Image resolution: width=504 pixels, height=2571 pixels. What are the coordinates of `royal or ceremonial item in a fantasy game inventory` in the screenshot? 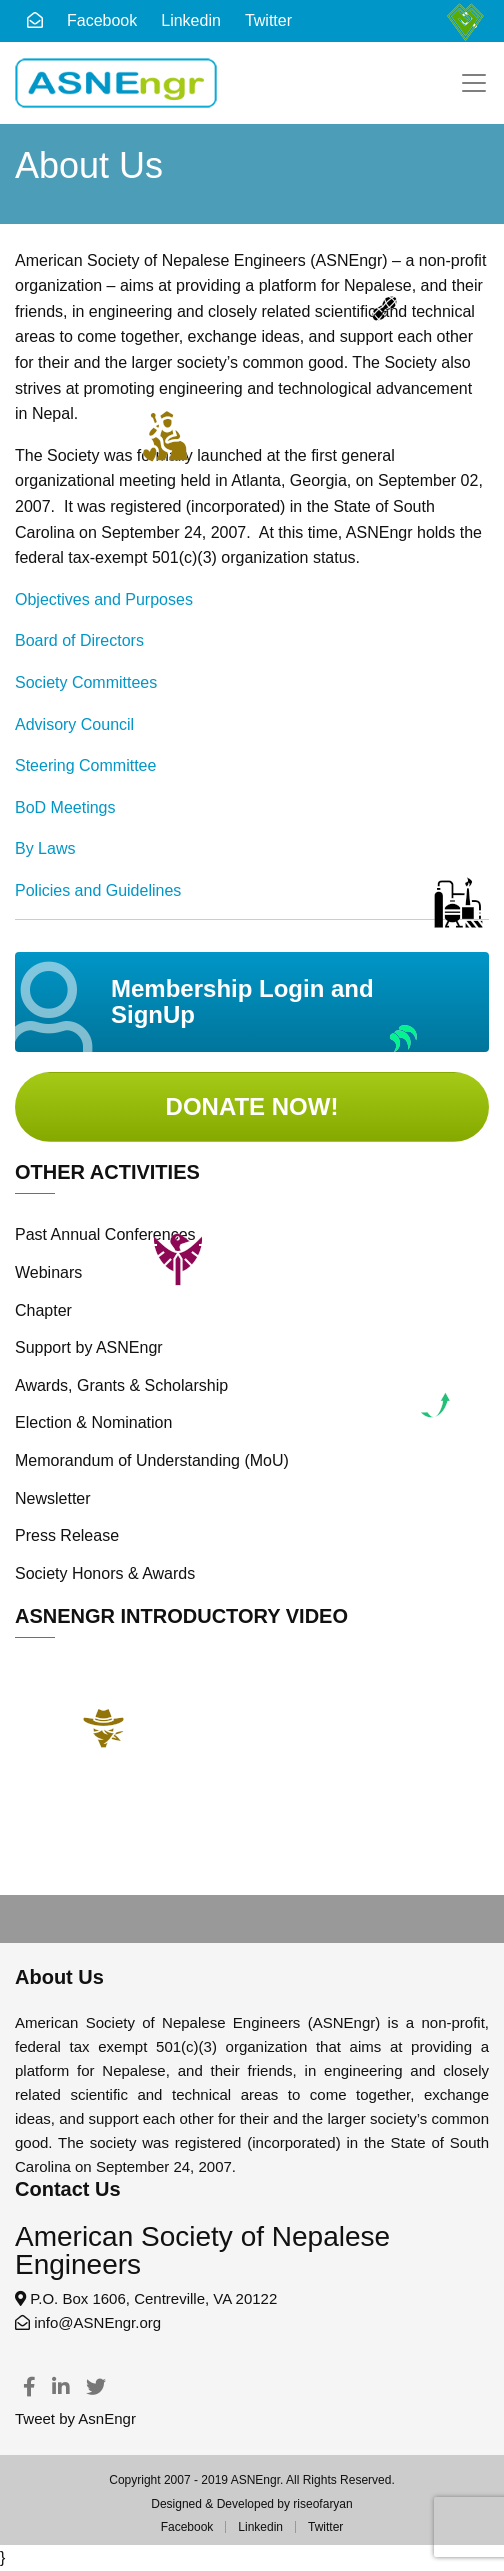 It's located at (178, 1259).